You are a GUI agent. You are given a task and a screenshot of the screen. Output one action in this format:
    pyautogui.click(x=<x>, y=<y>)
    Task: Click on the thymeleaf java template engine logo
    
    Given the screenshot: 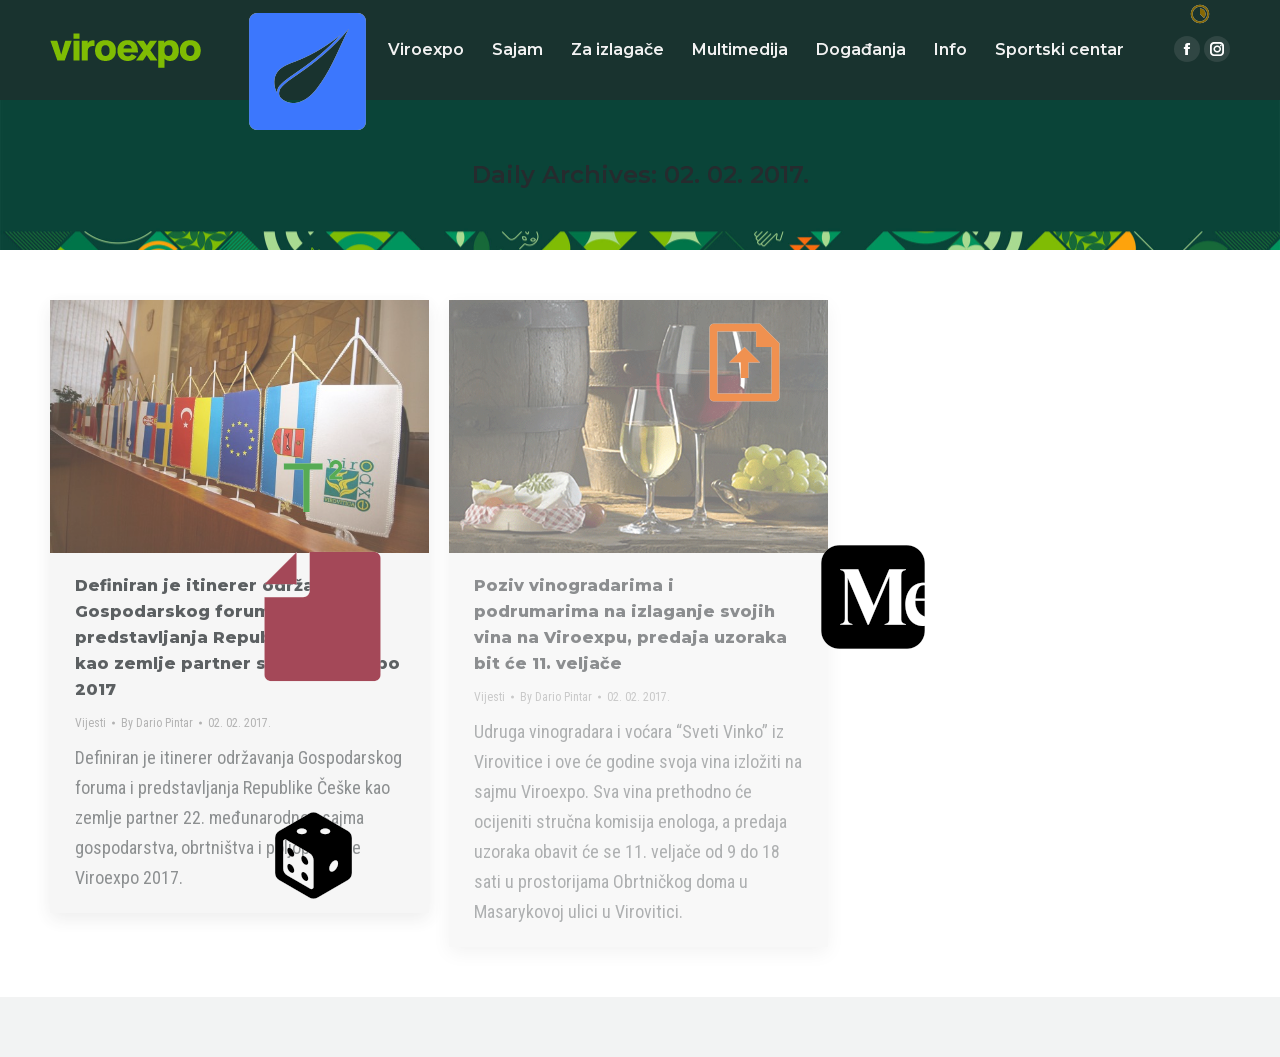 What is the action you would take?
    pyautogui.click(x=307, y=71)
    